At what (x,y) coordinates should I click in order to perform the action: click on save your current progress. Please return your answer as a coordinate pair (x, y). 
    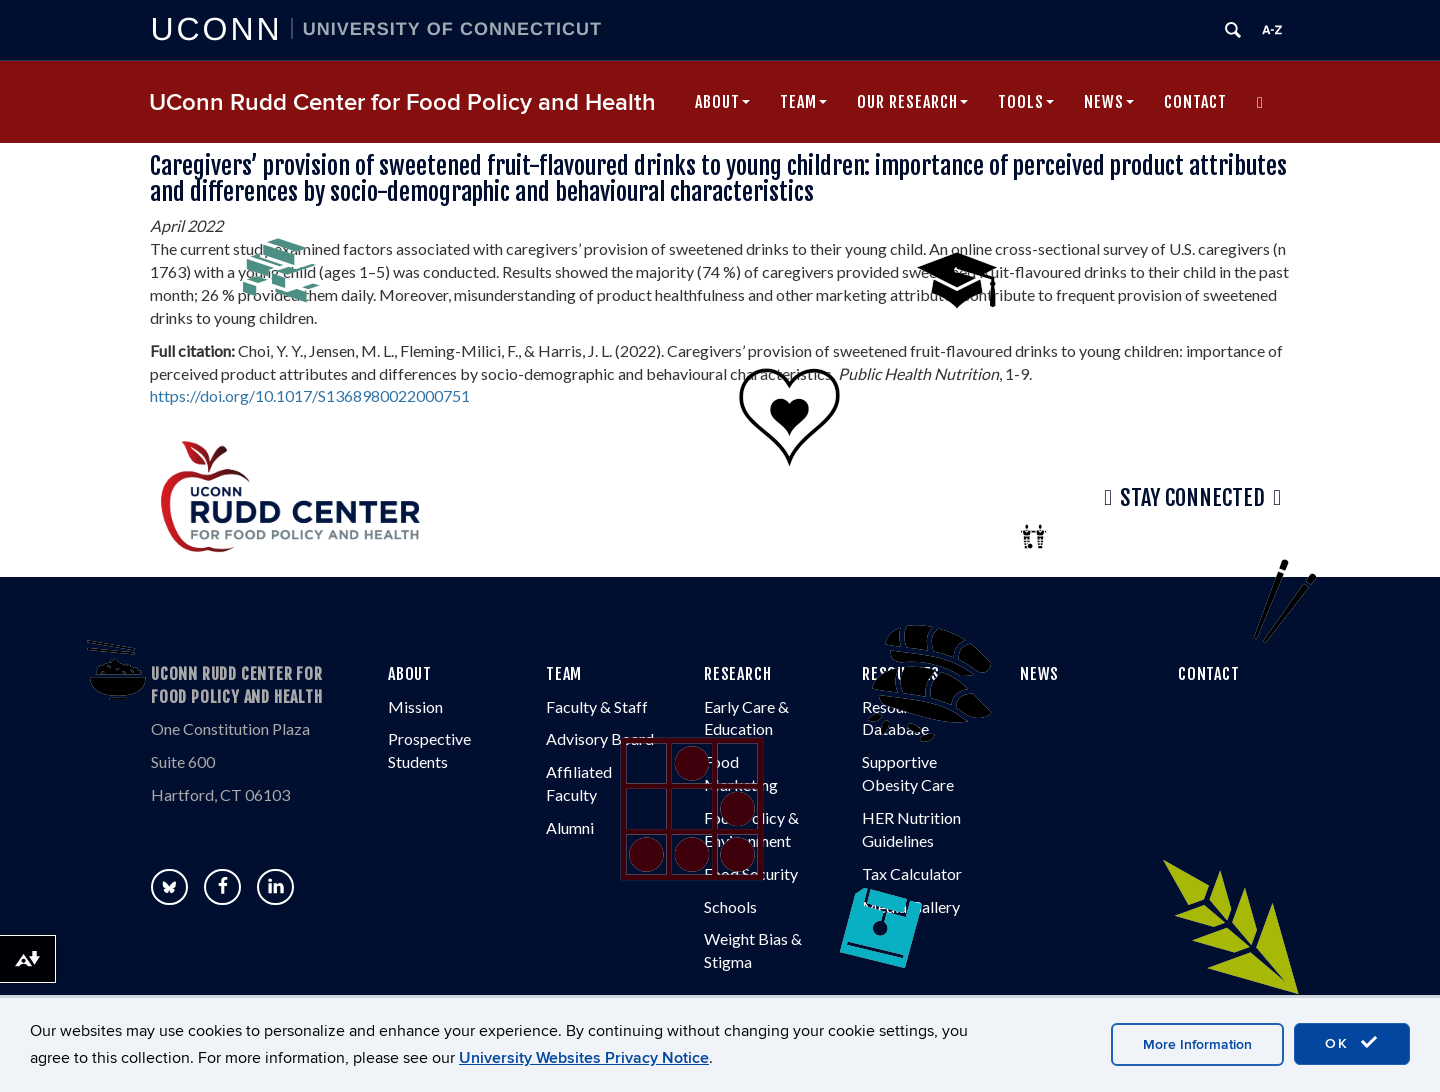
    Looking at the image, I should click on (881, 928).